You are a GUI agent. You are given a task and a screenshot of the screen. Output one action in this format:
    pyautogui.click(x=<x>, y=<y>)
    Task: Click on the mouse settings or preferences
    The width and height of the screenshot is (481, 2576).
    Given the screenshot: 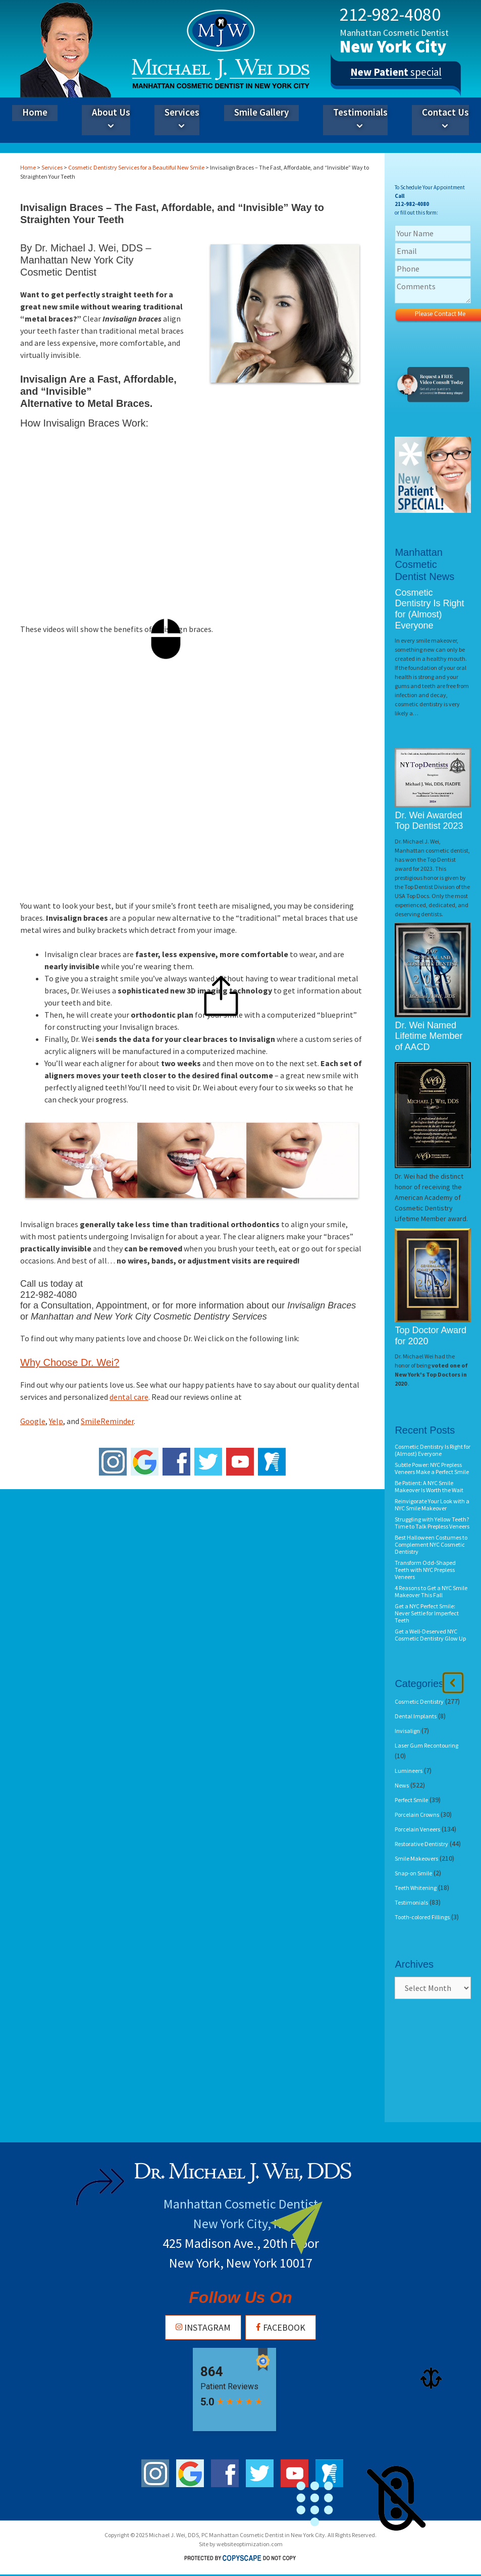 What is the action you would take?
    pyautogui.click(x=166, y=639)
    